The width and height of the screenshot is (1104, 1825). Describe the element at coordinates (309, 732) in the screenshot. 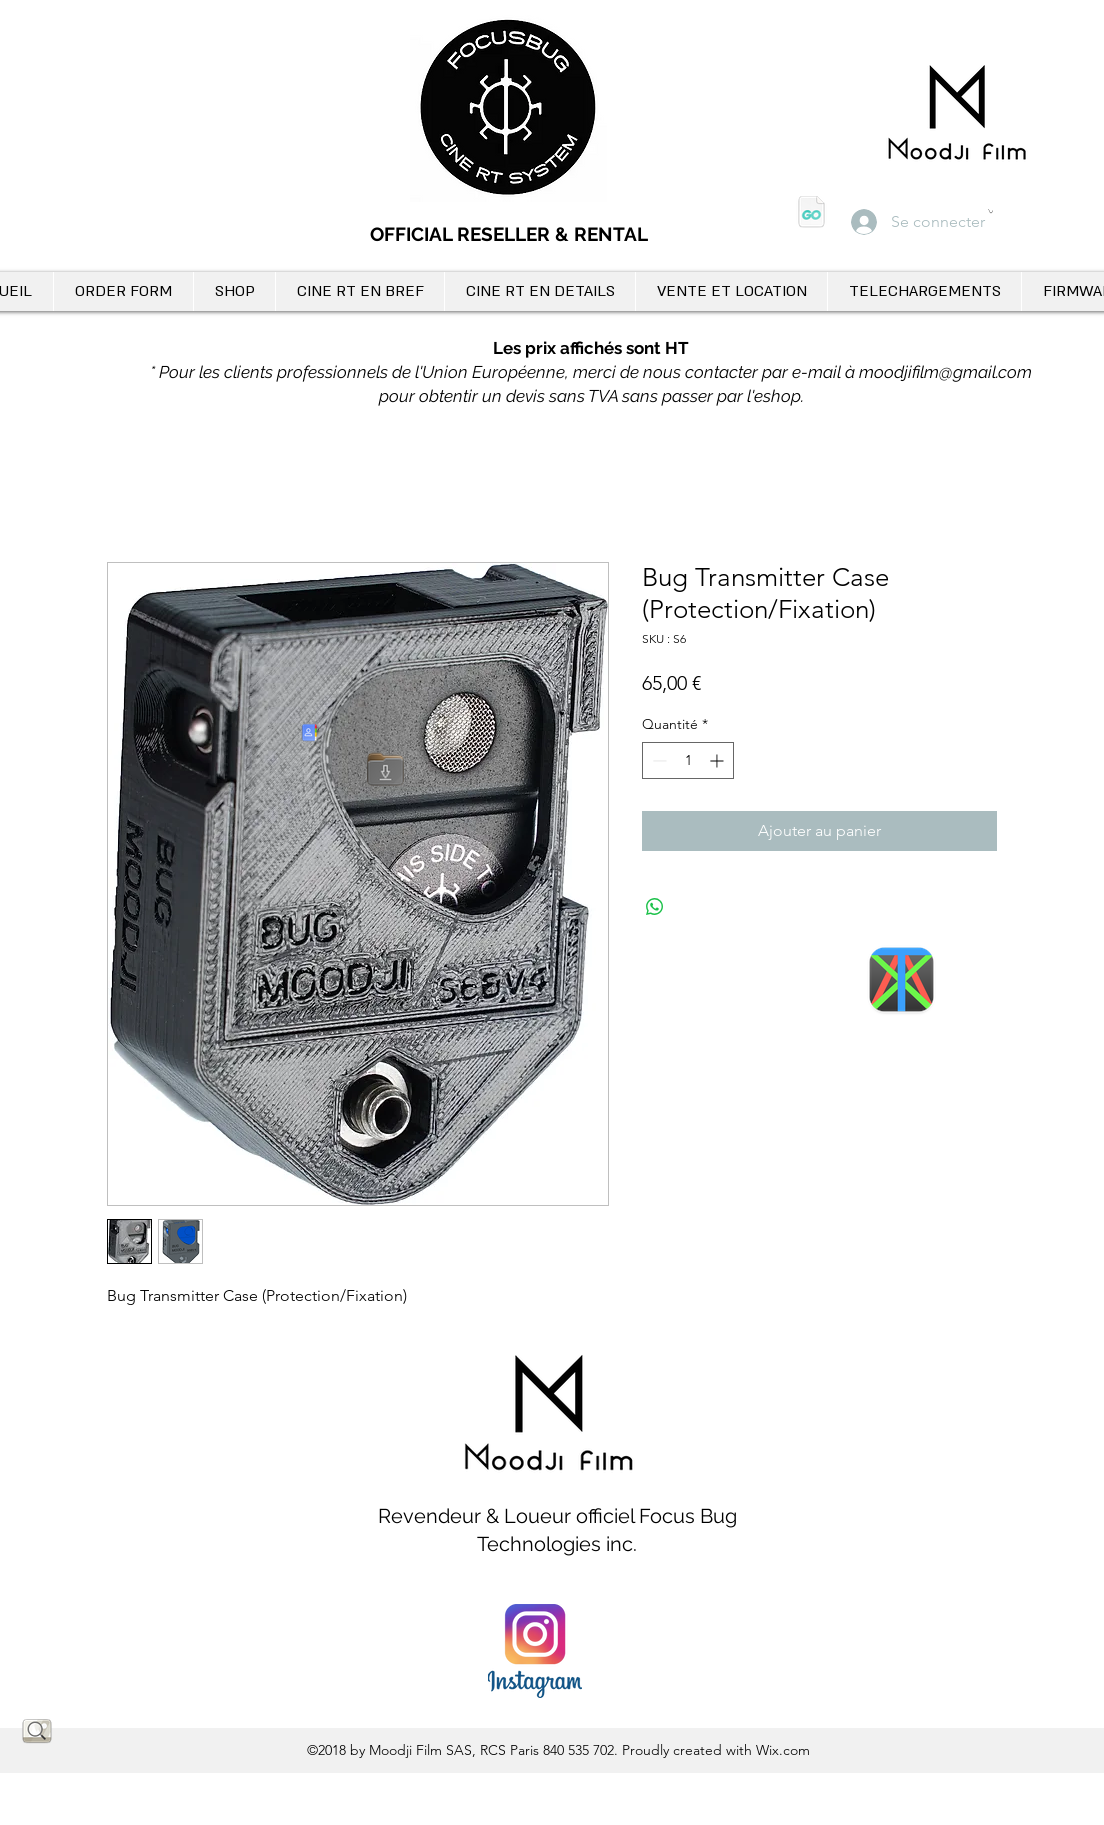

I see `open the contacts app` at that location.